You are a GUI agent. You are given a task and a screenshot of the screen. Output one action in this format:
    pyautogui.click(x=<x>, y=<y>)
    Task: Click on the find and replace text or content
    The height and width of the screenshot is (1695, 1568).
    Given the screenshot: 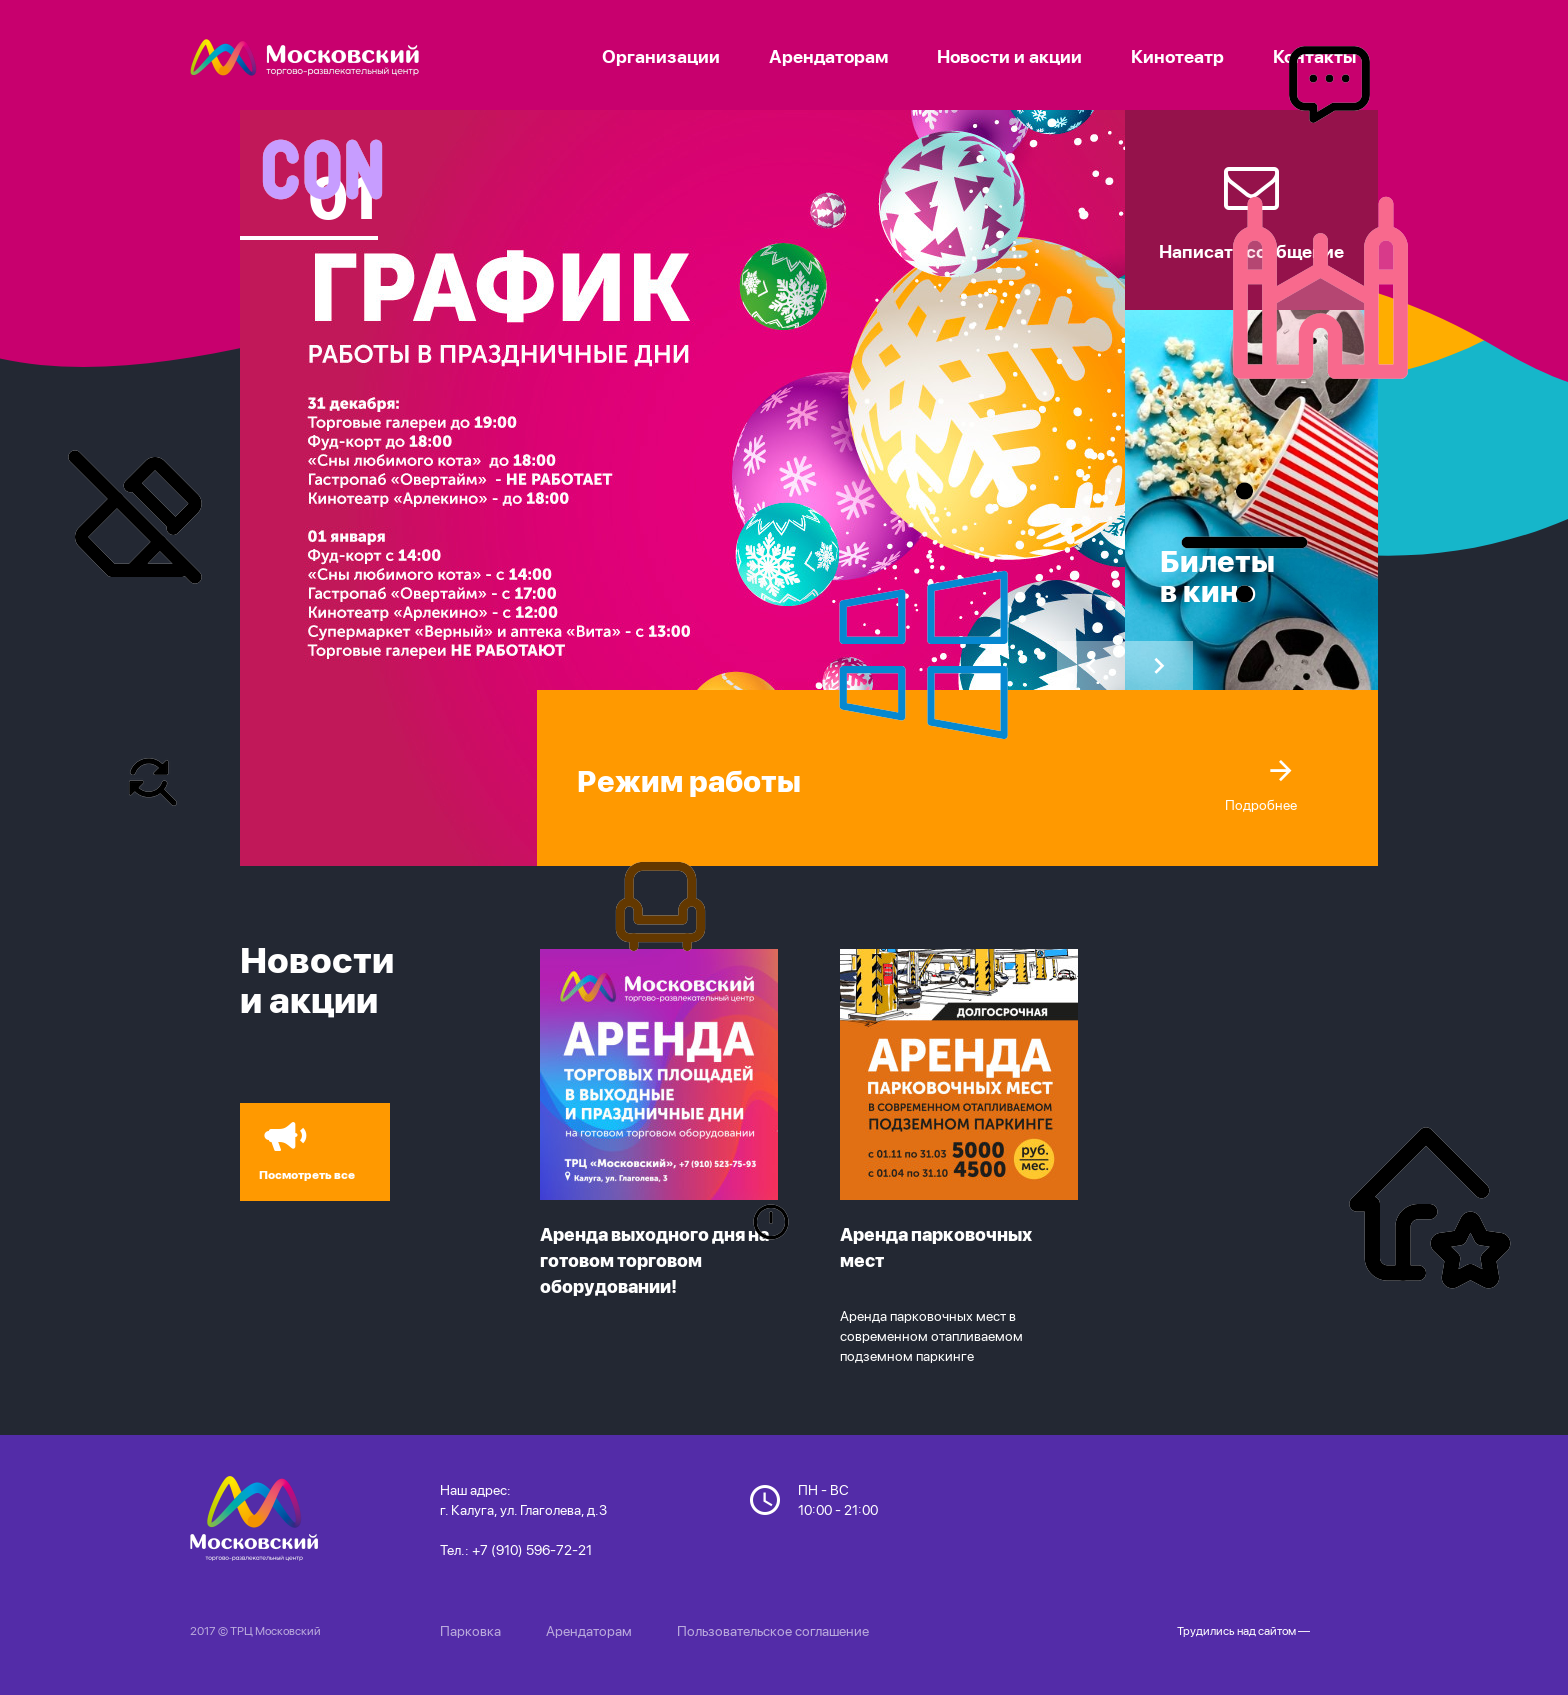 What is the action you would take?
    pyautogui.click(x=151, y=780)
    